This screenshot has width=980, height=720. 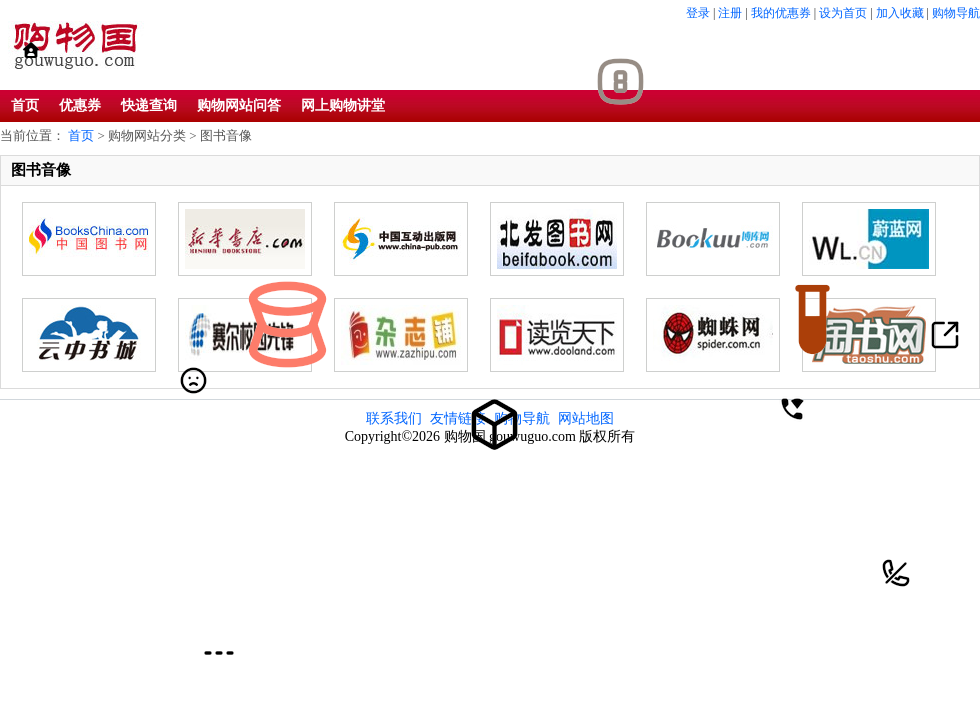 I want to click on indicates item number 8 in a list or sequence, so click(x=620, y=81).